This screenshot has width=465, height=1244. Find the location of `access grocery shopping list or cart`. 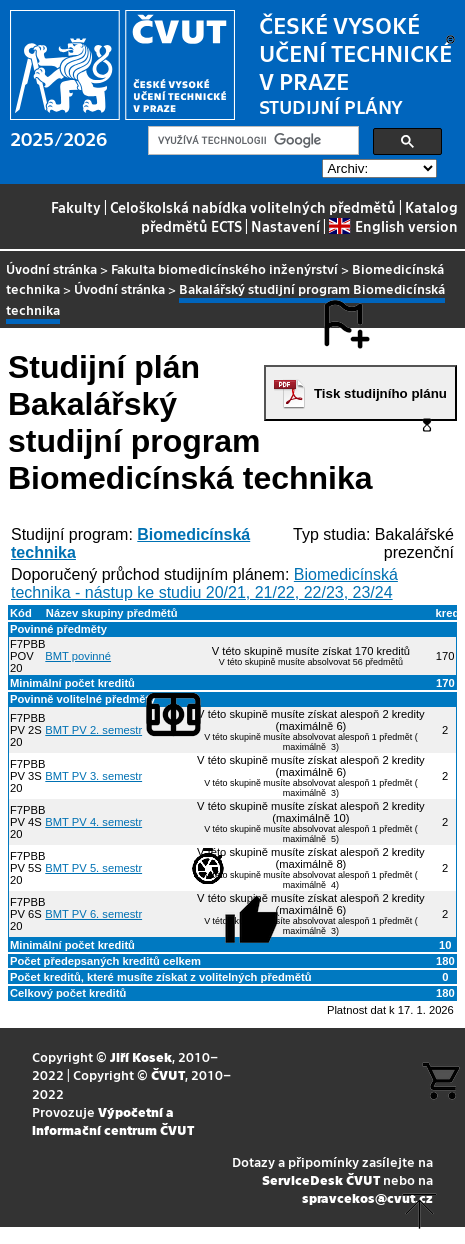

access grocery shopping list or cart is located at coordinates (443, 1081).